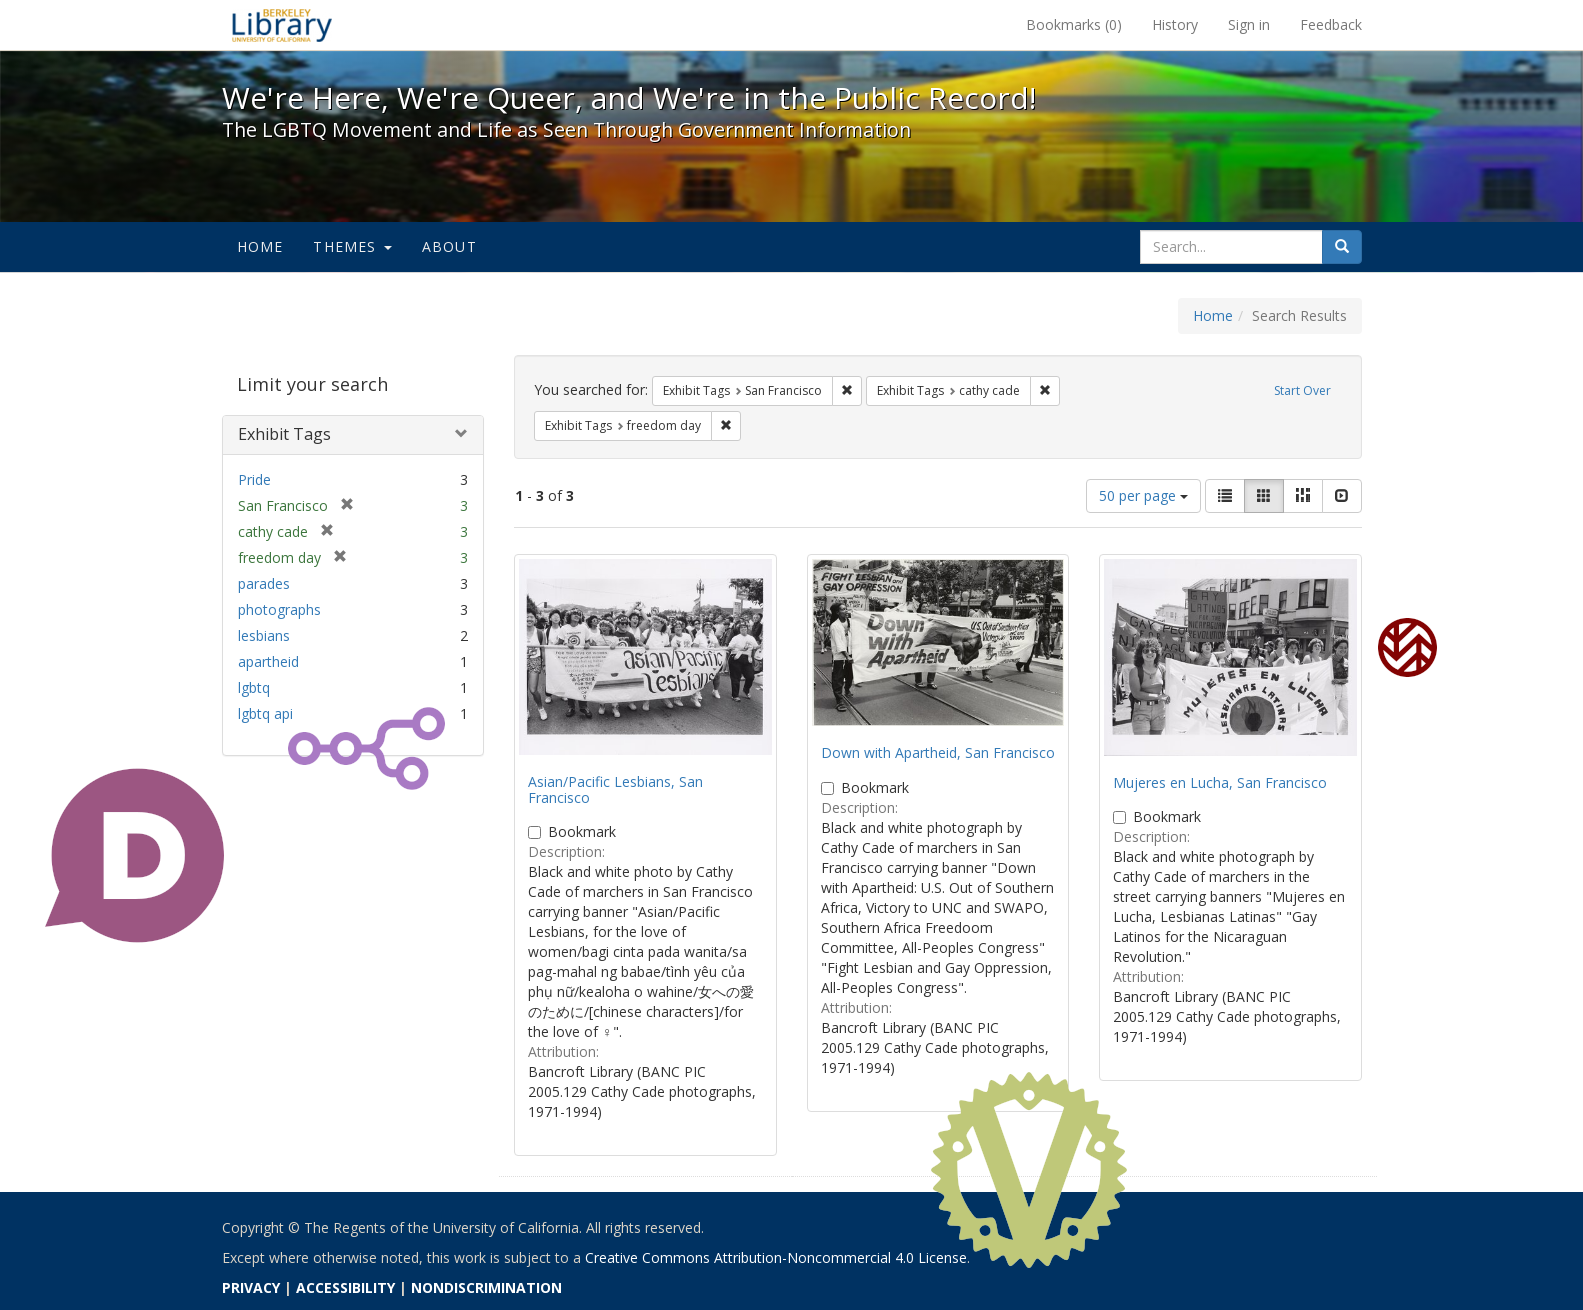  I want to click on open n8n workflow automation platform, so click(366, 748).